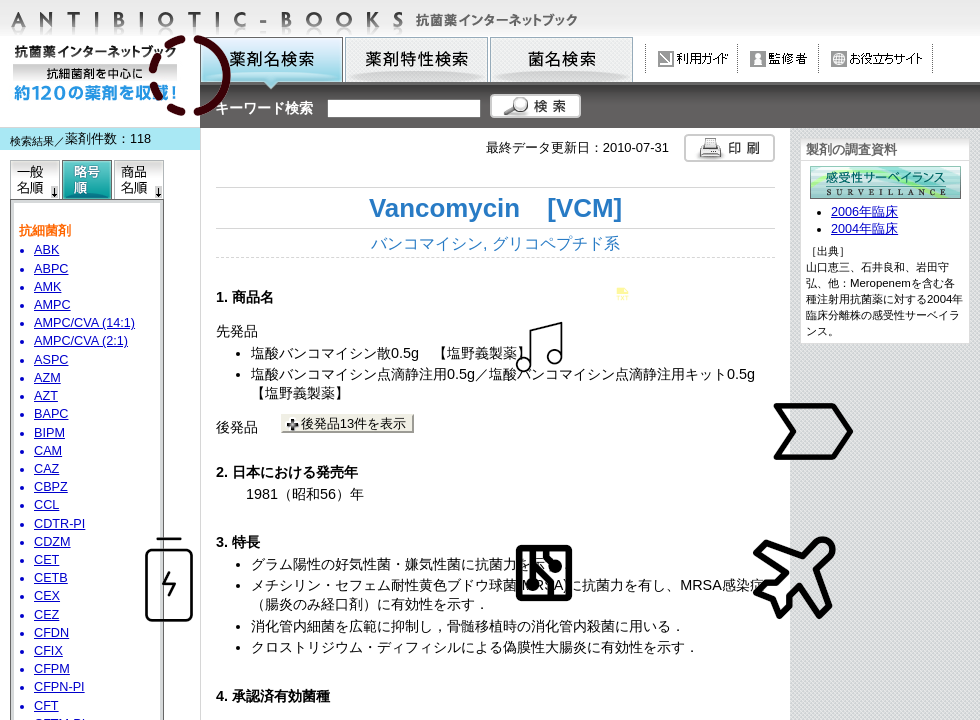  I want to click on add a tag or label to an item, so click(810, 431).